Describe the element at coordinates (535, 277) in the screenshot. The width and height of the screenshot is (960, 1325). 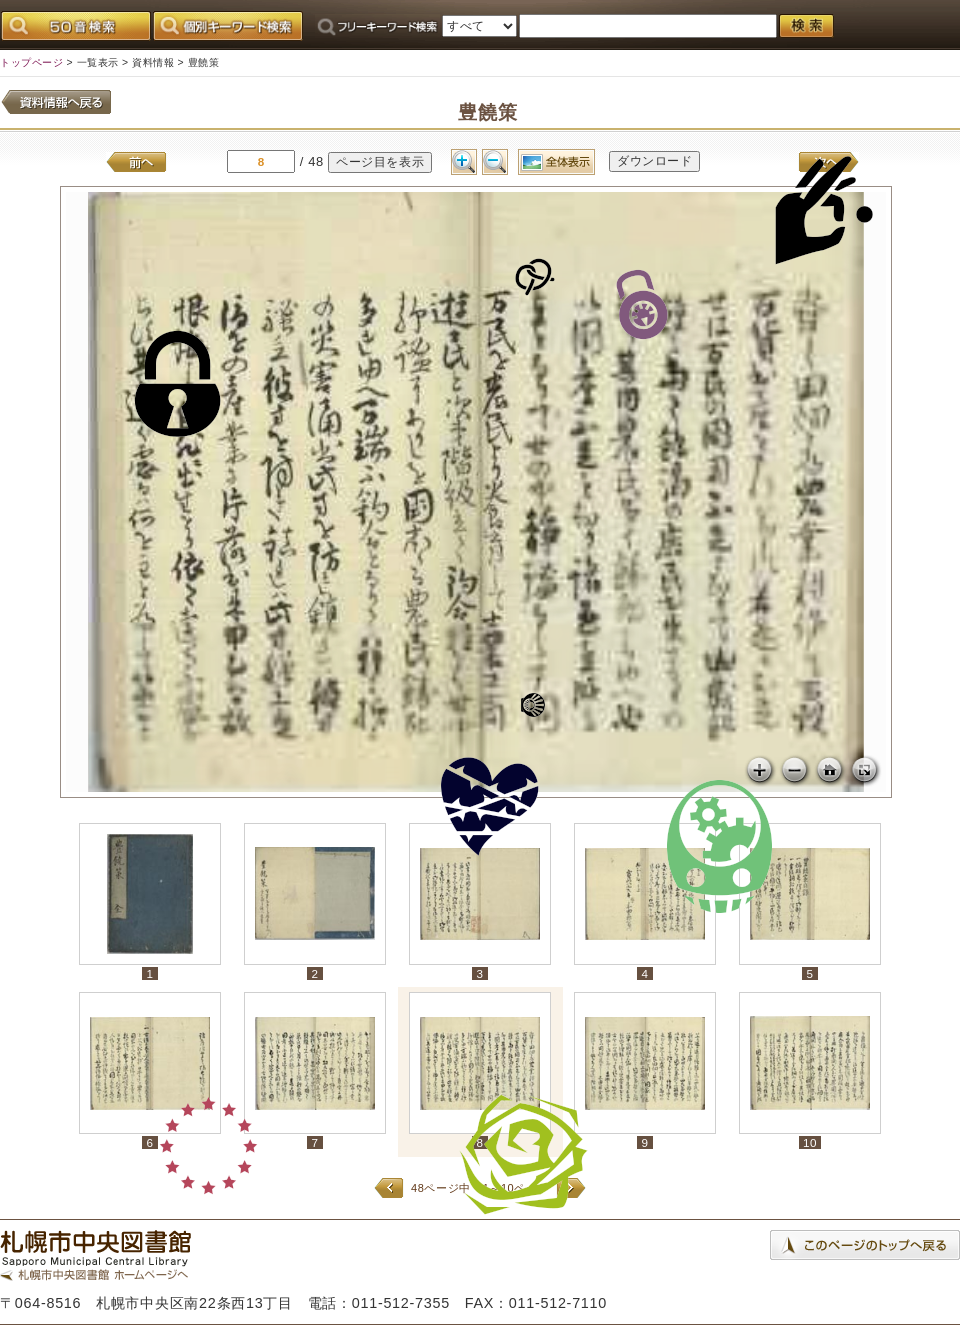
I see `browse bakery or snack items` at that location.